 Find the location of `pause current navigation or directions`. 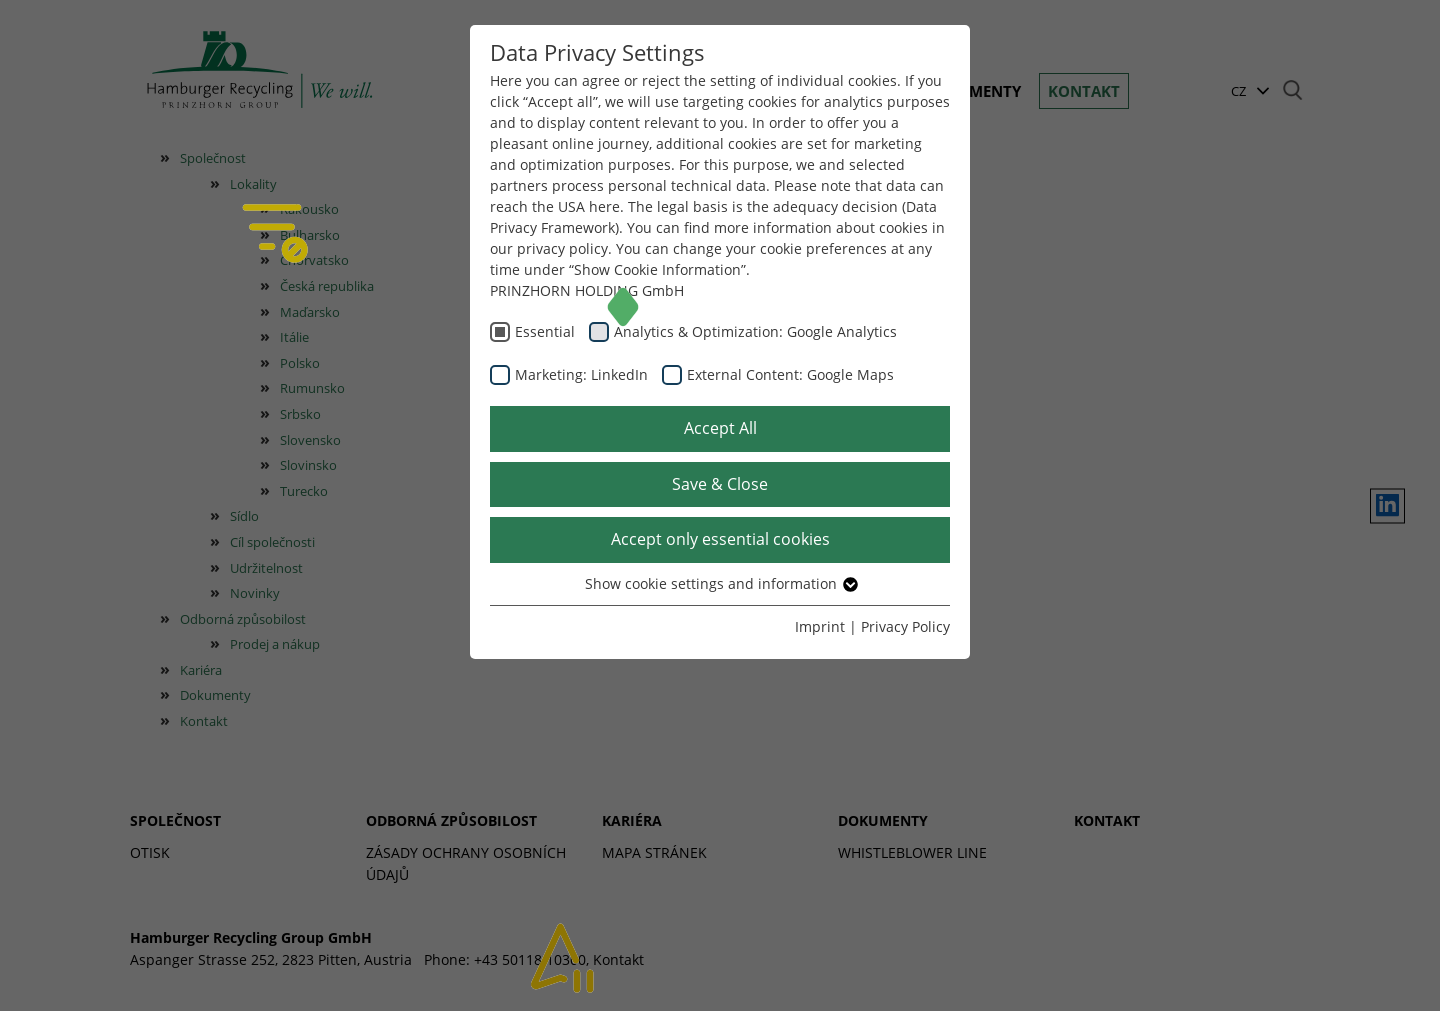

pause current navigation or directions is located at coordinates (560, 956).